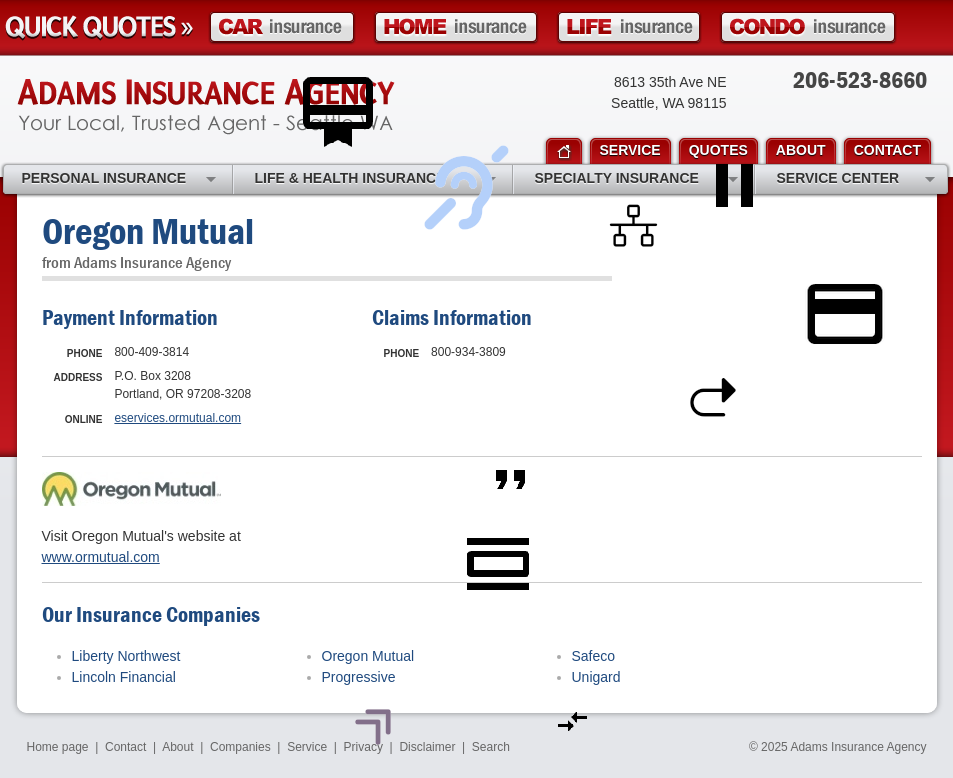 The width and height of the screenshot is (953, 778). Describe the element at coordinates (713, 399) in the screenshot. I see `redo last action` at that location.